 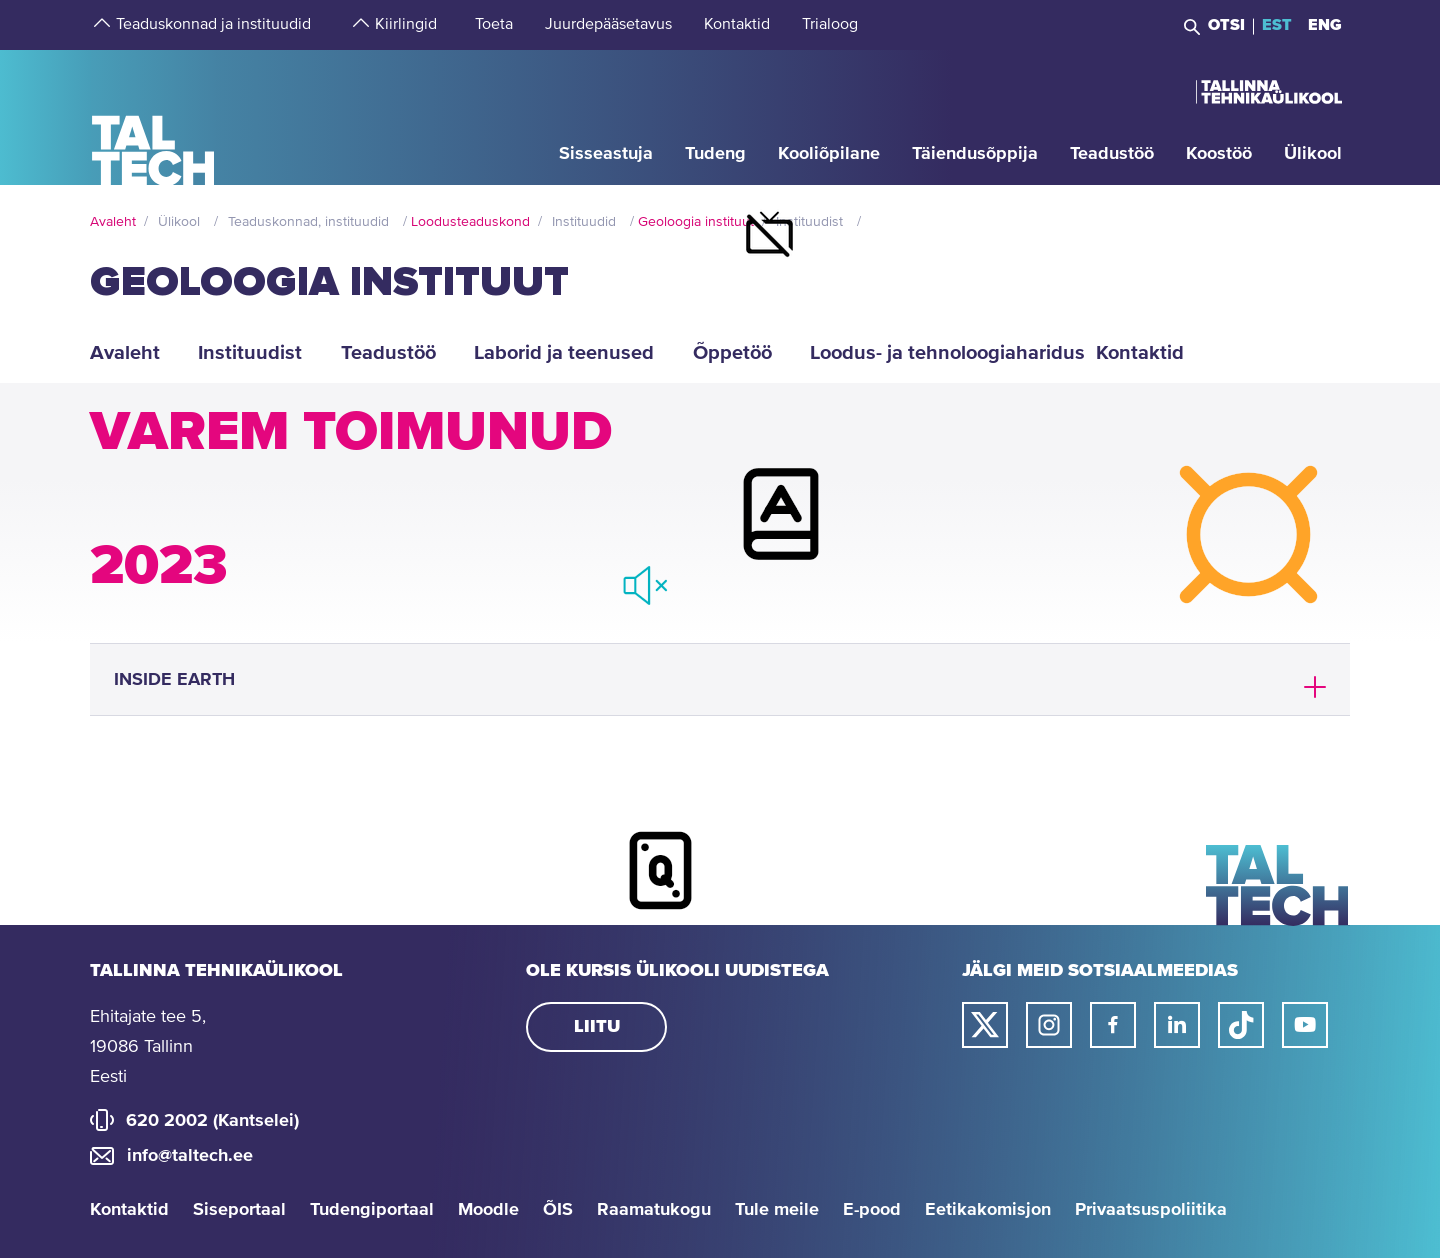 What do you see at coordinates (644, 585) in the screenshot?
I see `mute audio or sound` at bounding box center [644, 585].